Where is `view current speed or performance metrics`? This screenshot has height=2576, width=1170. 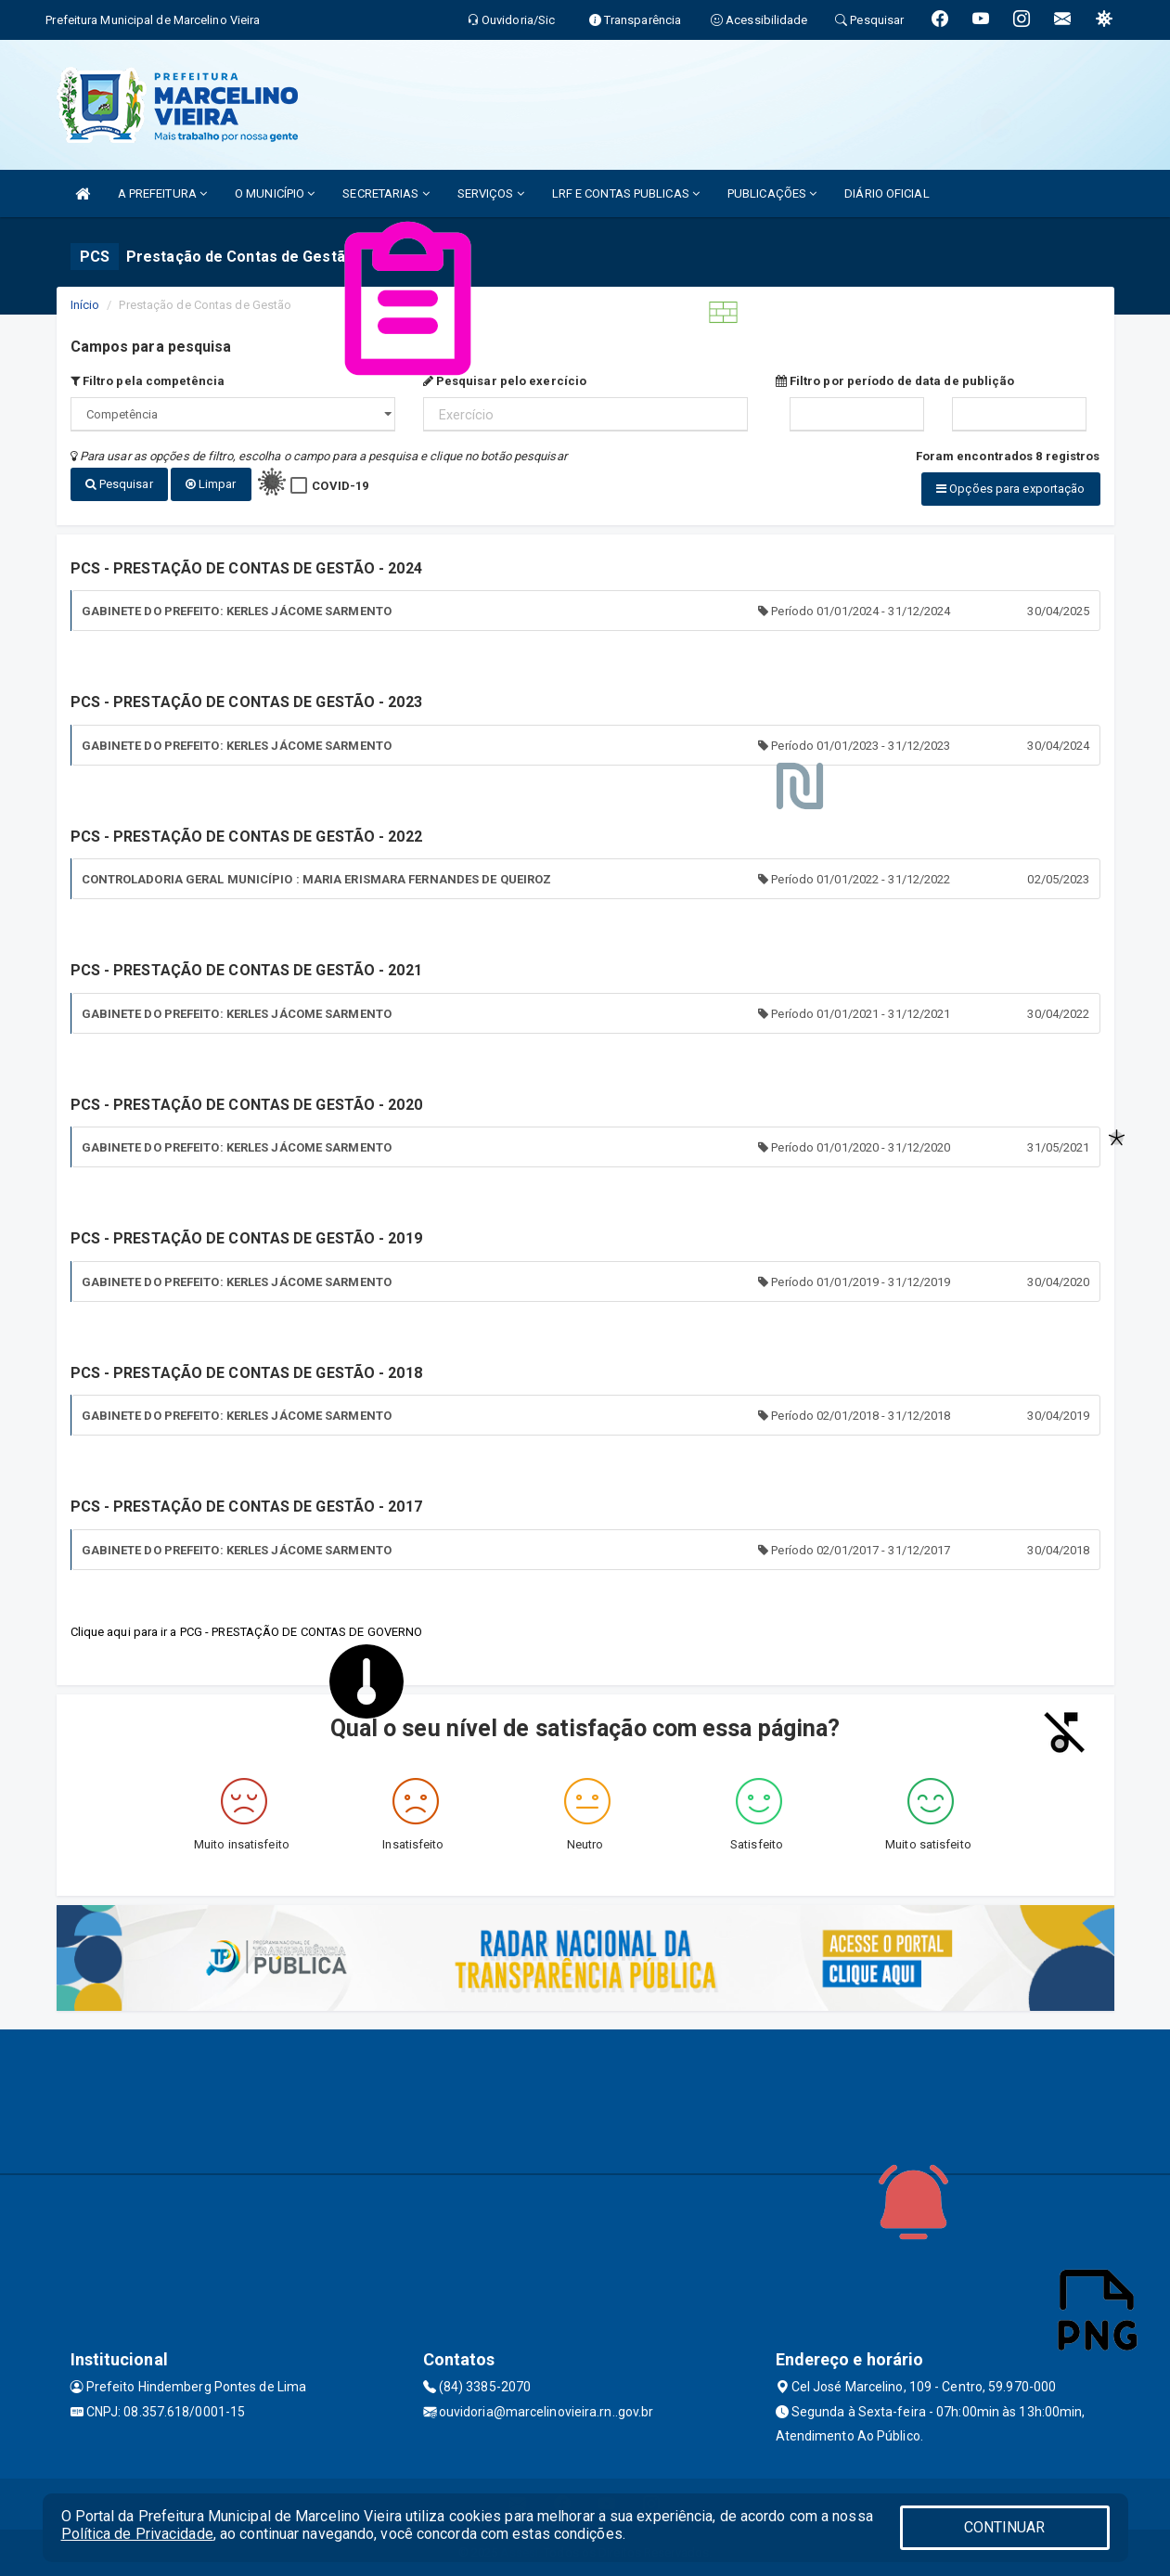
view current speed or performance metrics is located at coordinates (366, 1681).